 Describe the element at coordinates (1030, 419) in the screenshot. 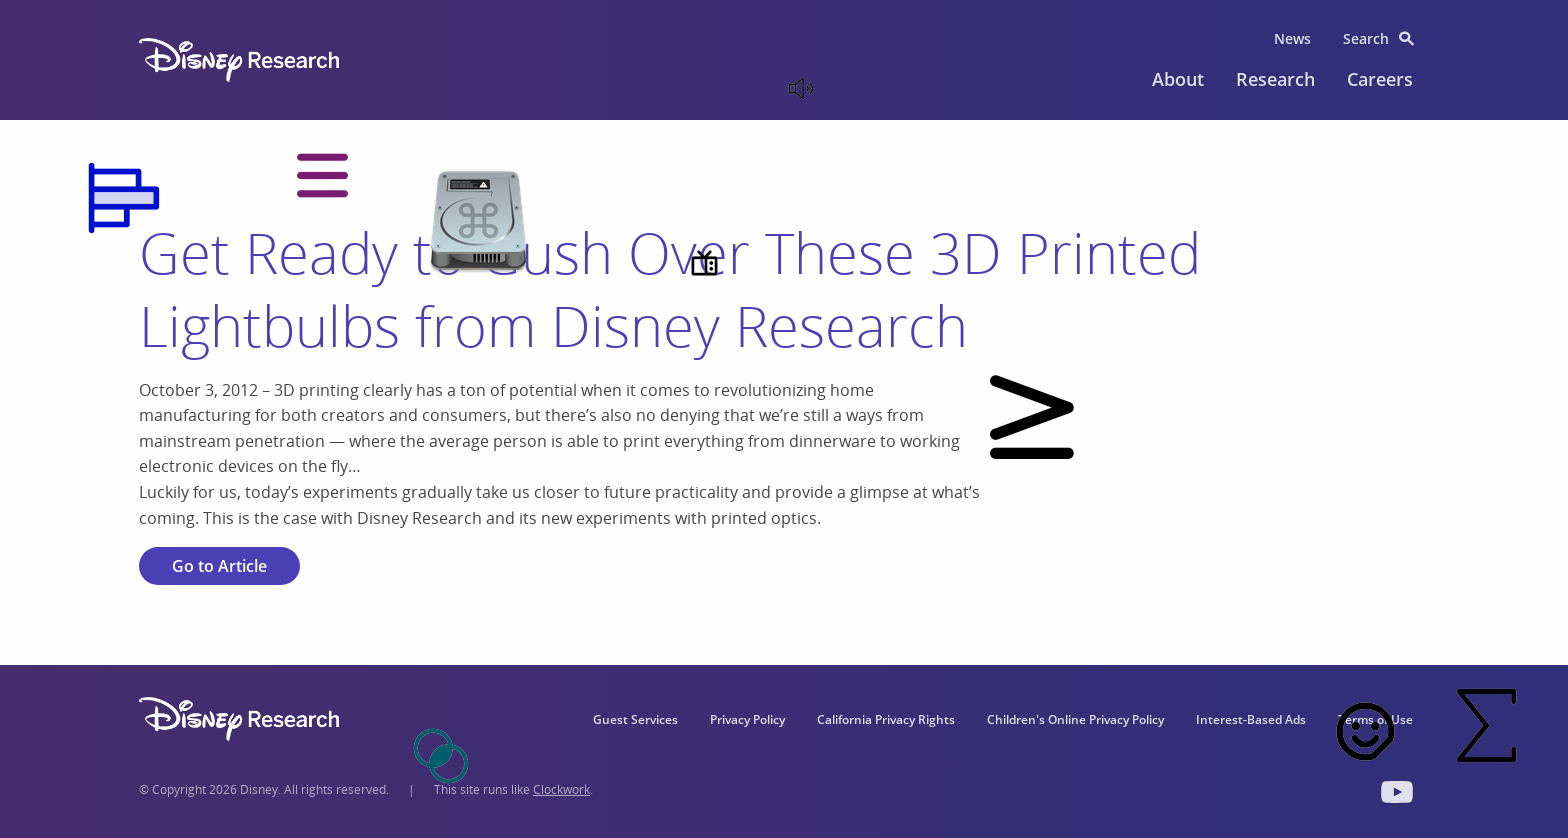

I see `greater than or equal to mathematical operator` at that location.